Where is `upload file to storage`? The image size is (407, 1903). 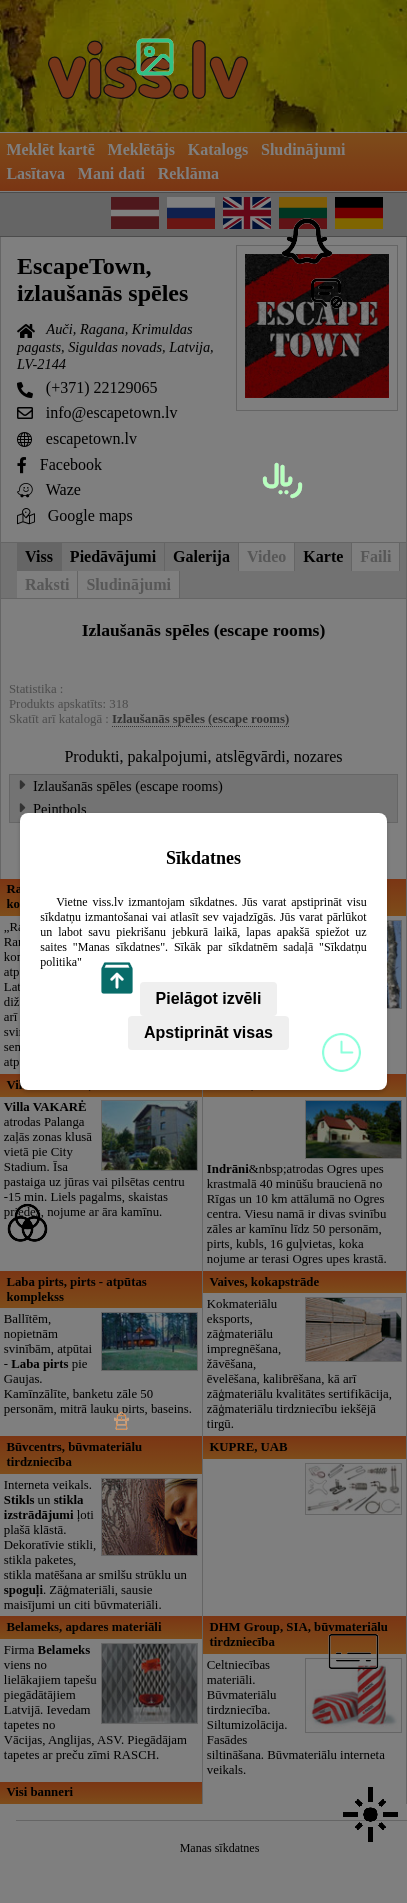
upload file to storage is located at coordinates (117, 978).